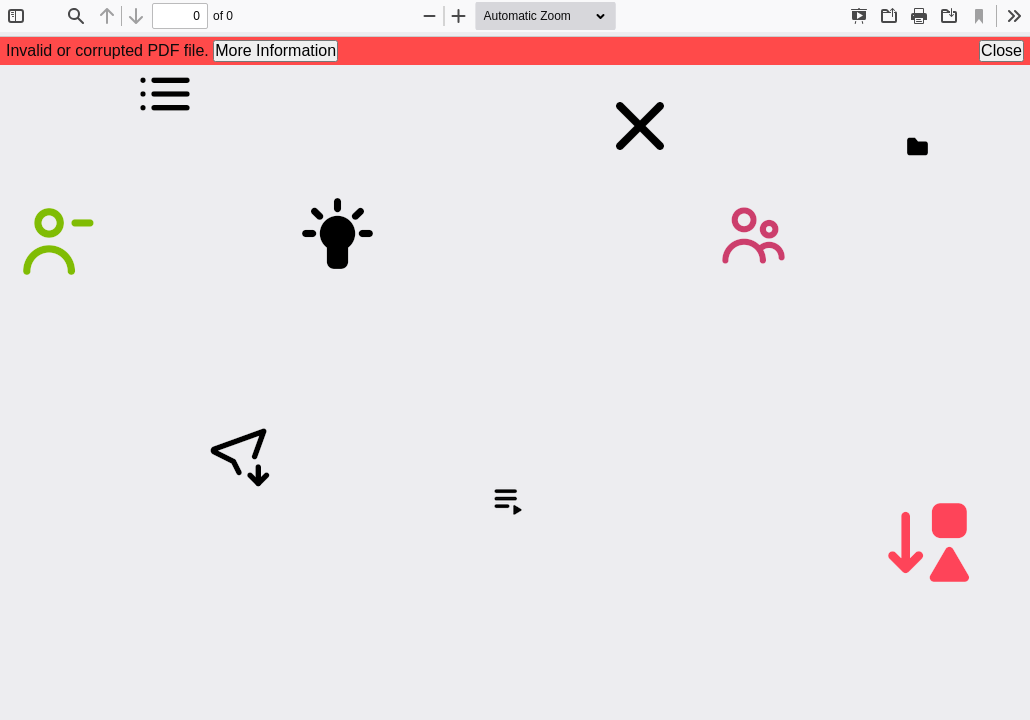 The width and height of the screenshot is (1030, 720). I want to click on close the current window or dialog, so click(640, 126).